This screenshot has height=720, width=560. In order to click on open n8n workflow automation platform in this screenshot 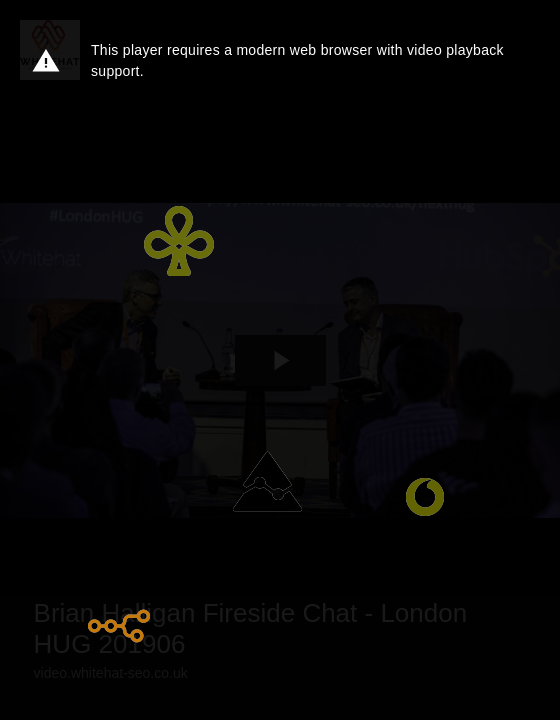, I will do `click(119, 626)`.